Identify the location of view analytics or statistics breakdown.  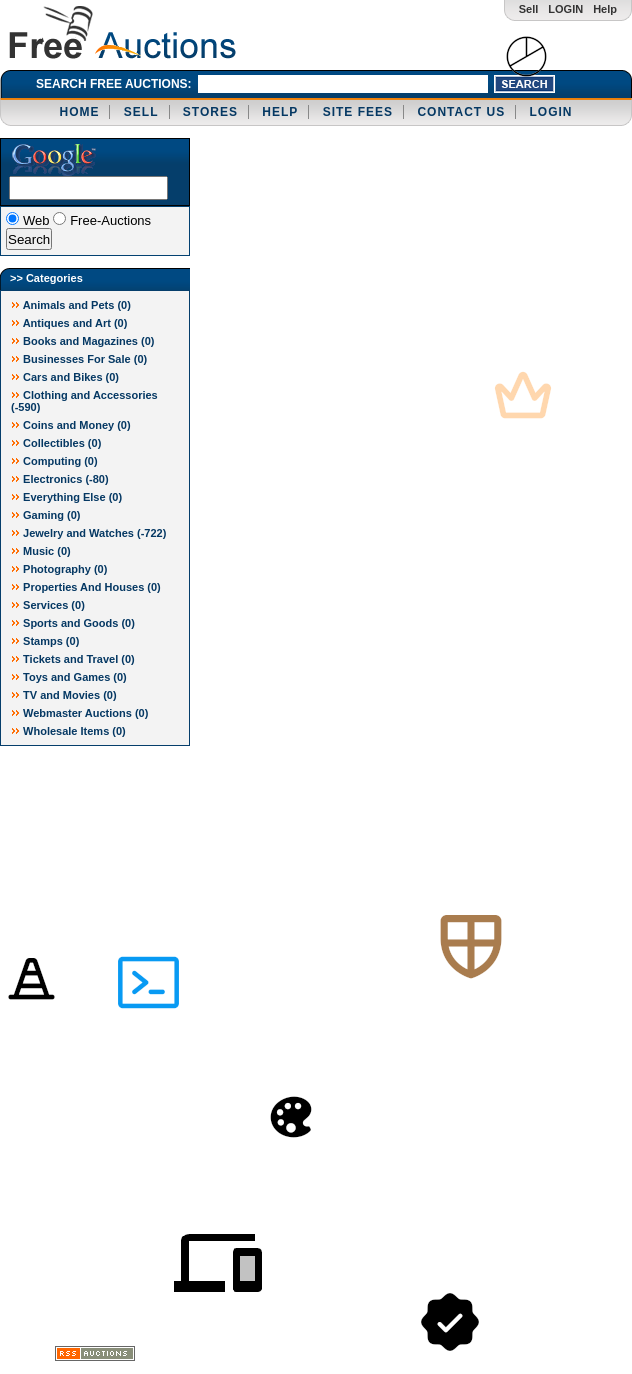
(526, 56).